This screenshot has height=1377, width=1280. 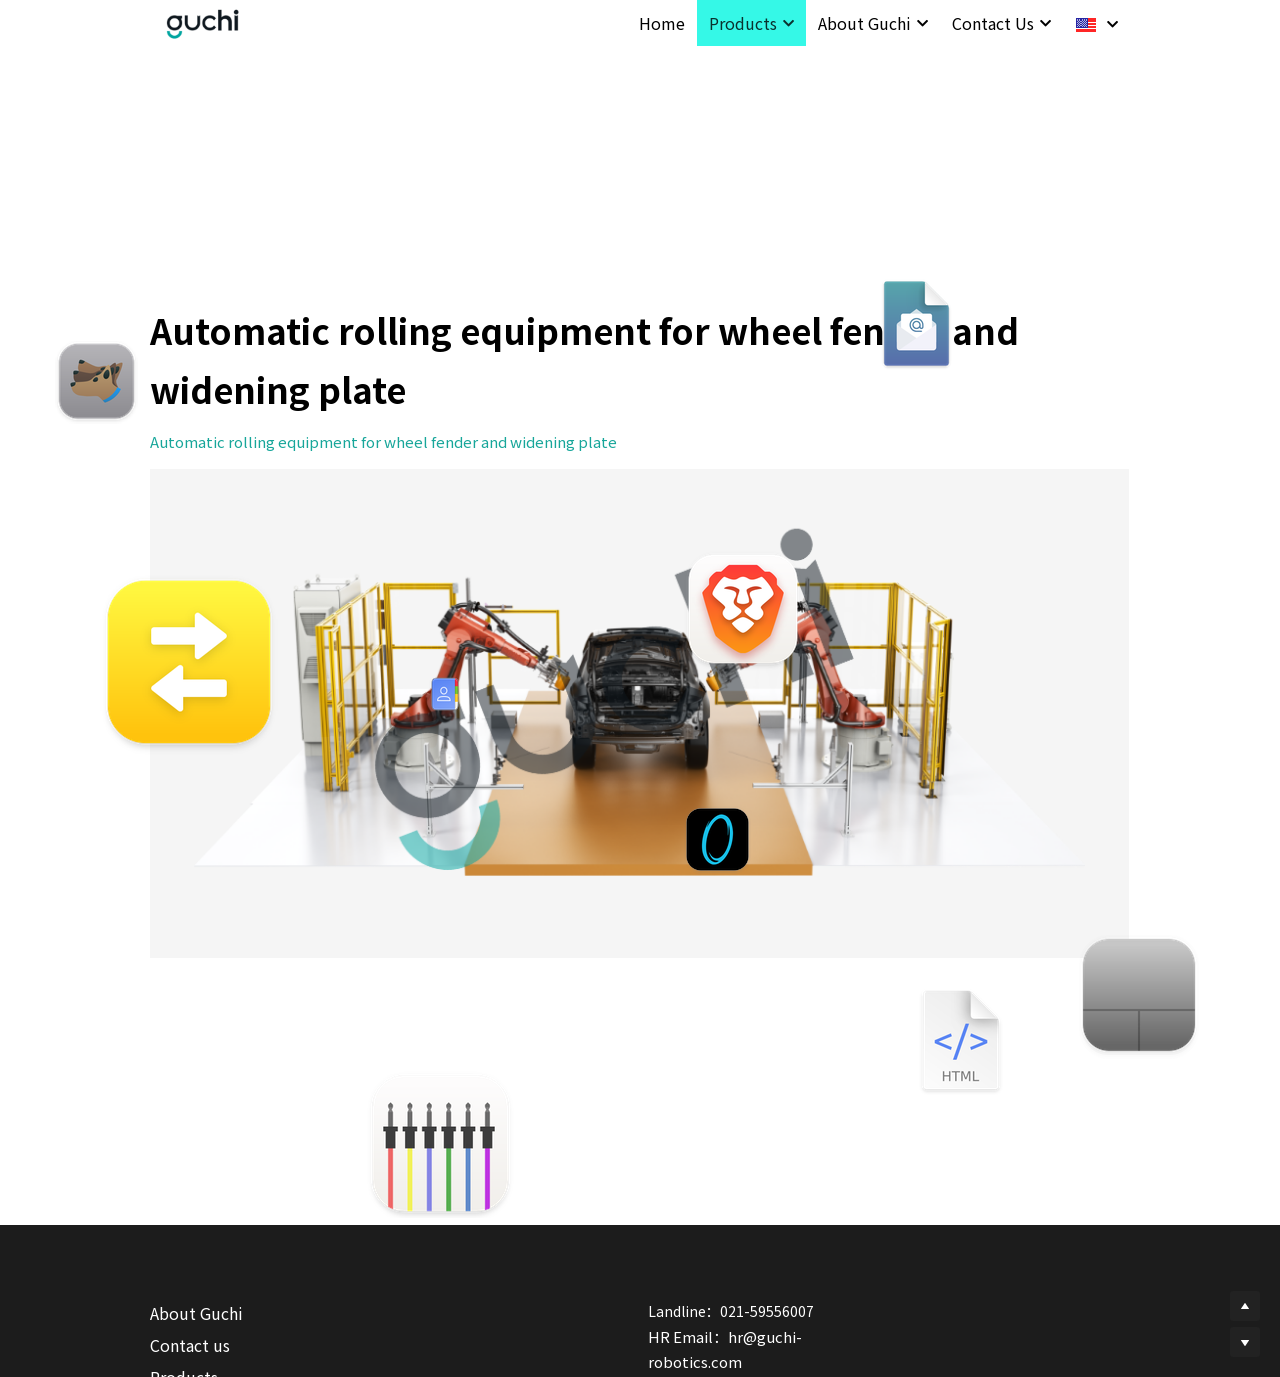 I want to click on microsoft outlook email file, so click(x=916, y=323).